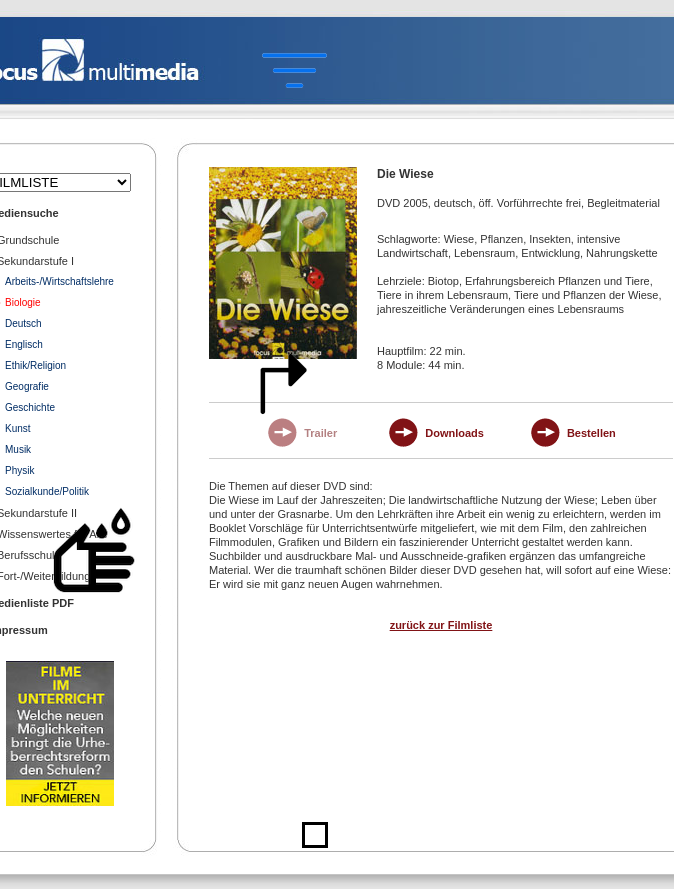 The height and width of the screenshot is (889, 674). Describe the element at coordinates (96, 550) in the screenshot. I see `wash your hands reminder` at that location.